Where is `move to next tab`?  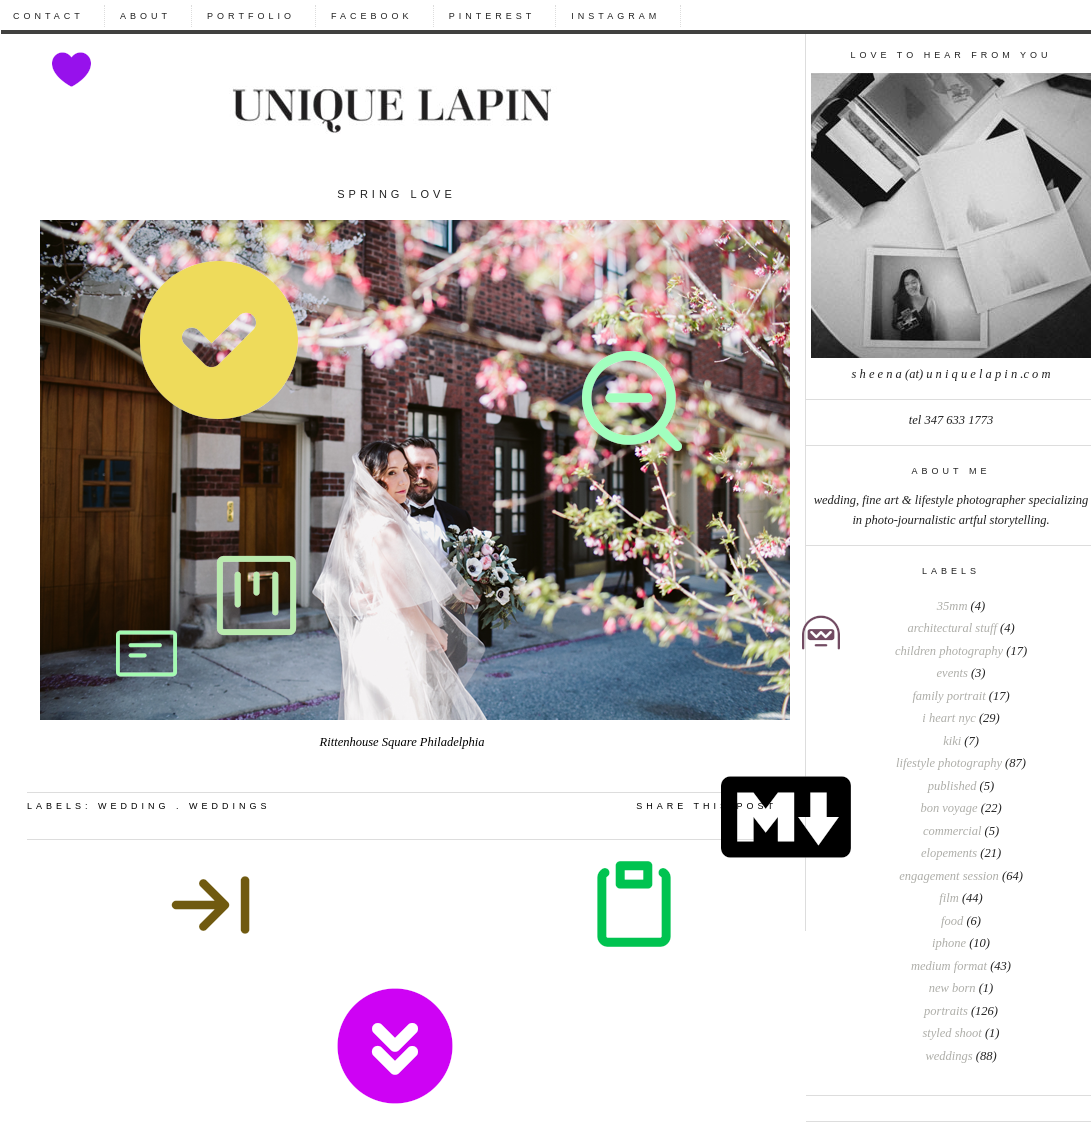
move to next tab is located at coordinates (212, 905).